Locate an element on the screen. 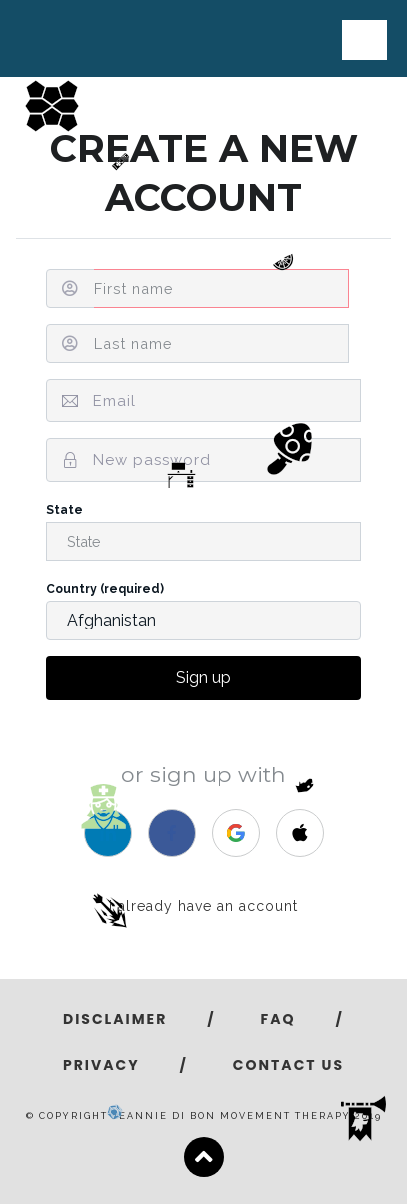 The height and width of the screenshot is (1204, 407). announce a new achievement or milestone is located at coordinates (363, 1118).